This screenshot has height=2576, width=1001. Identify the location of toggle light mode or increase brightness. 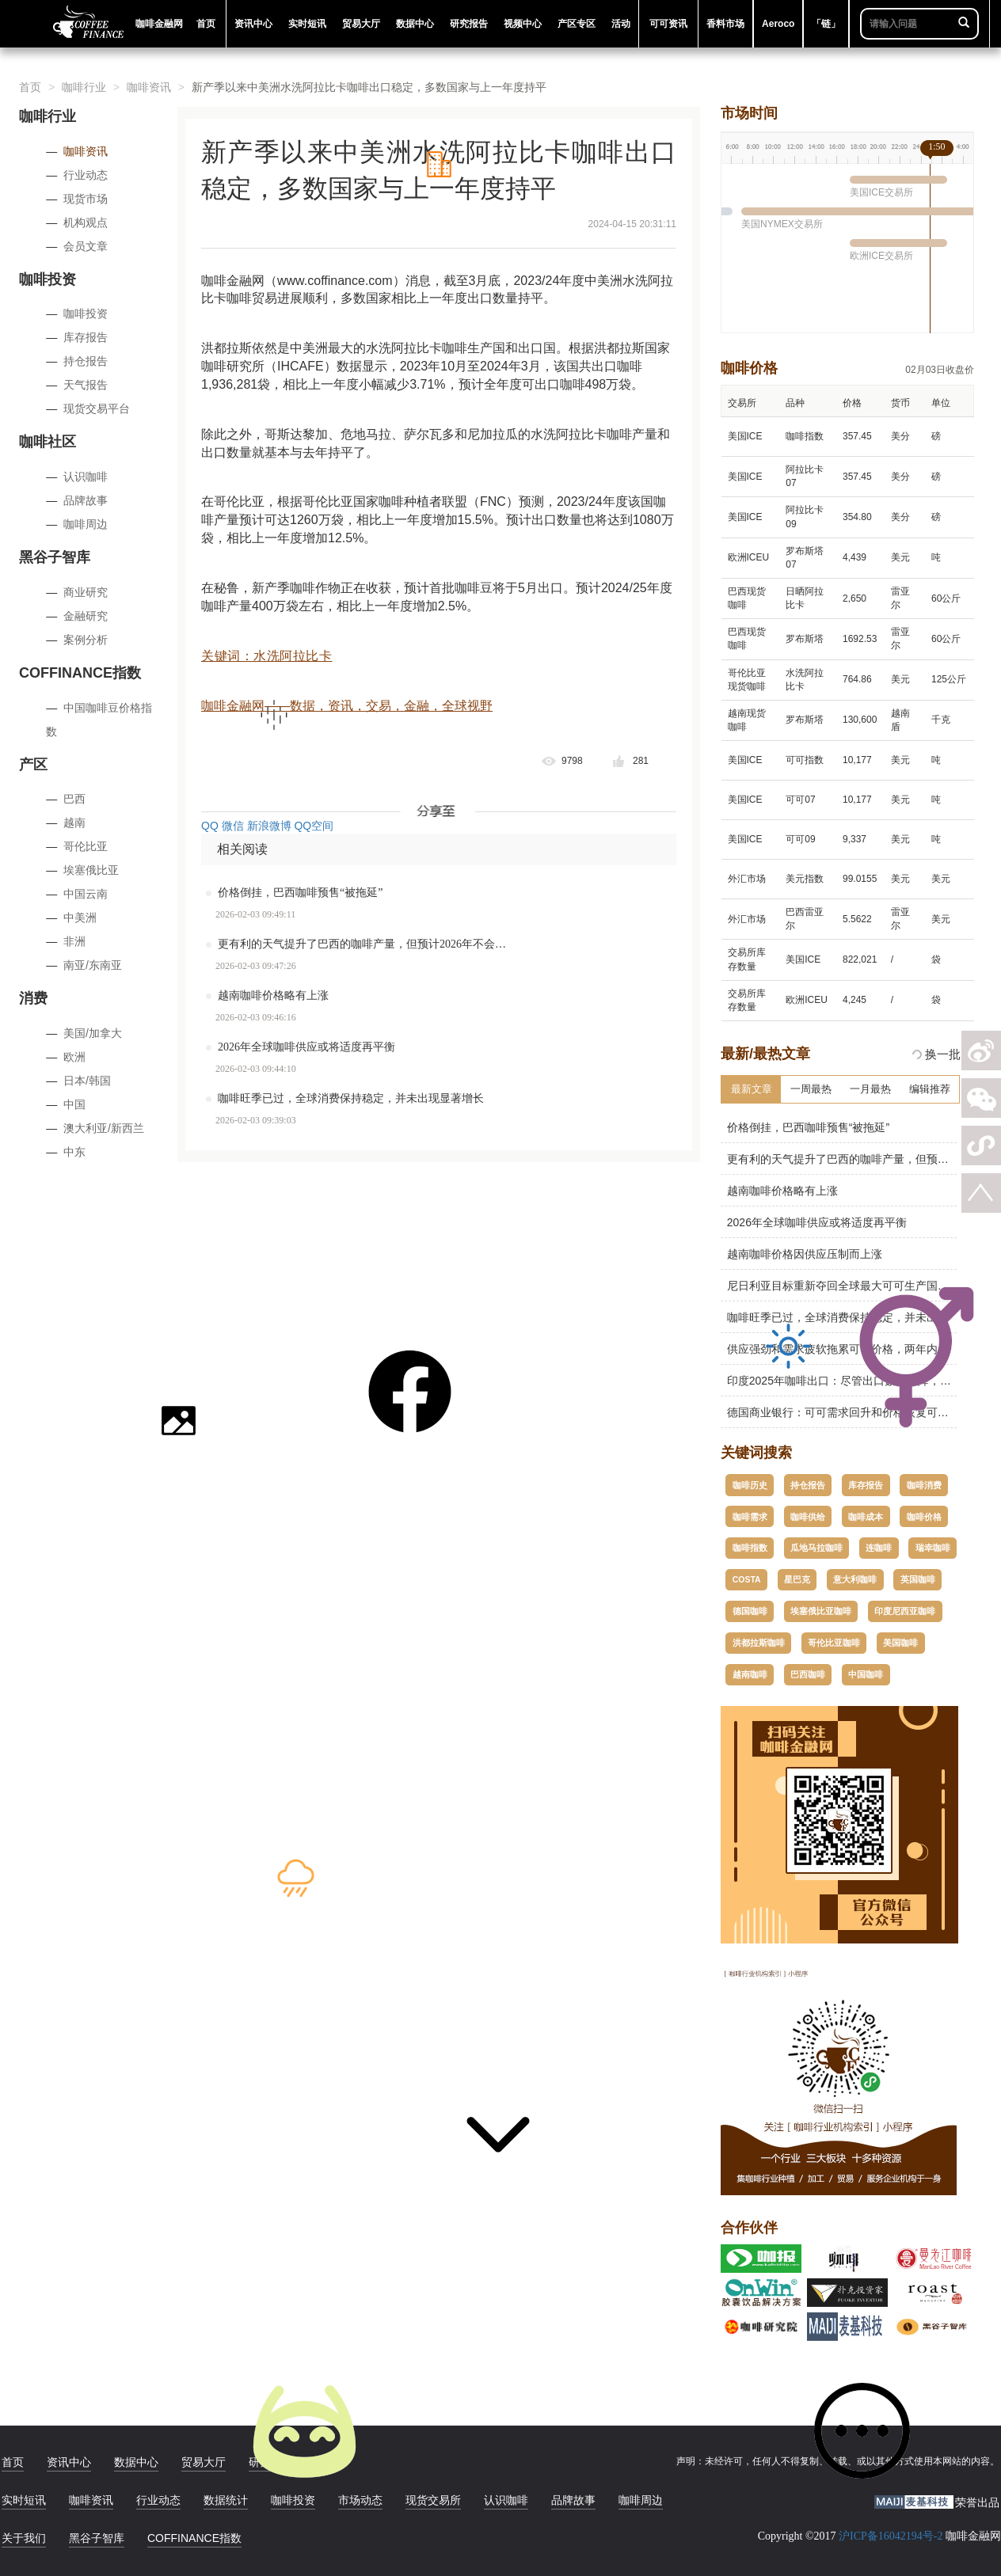
(788, 1346).